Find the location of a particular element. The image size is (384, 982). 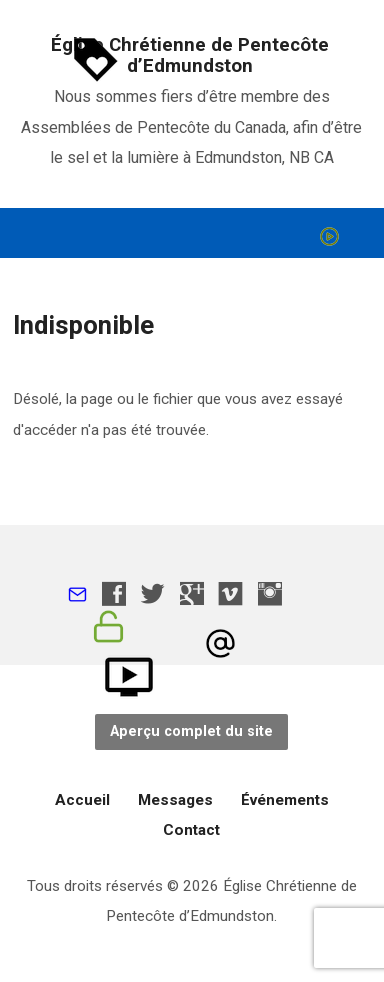

view loyalty rewards or points is located at coordinates (95, 59).